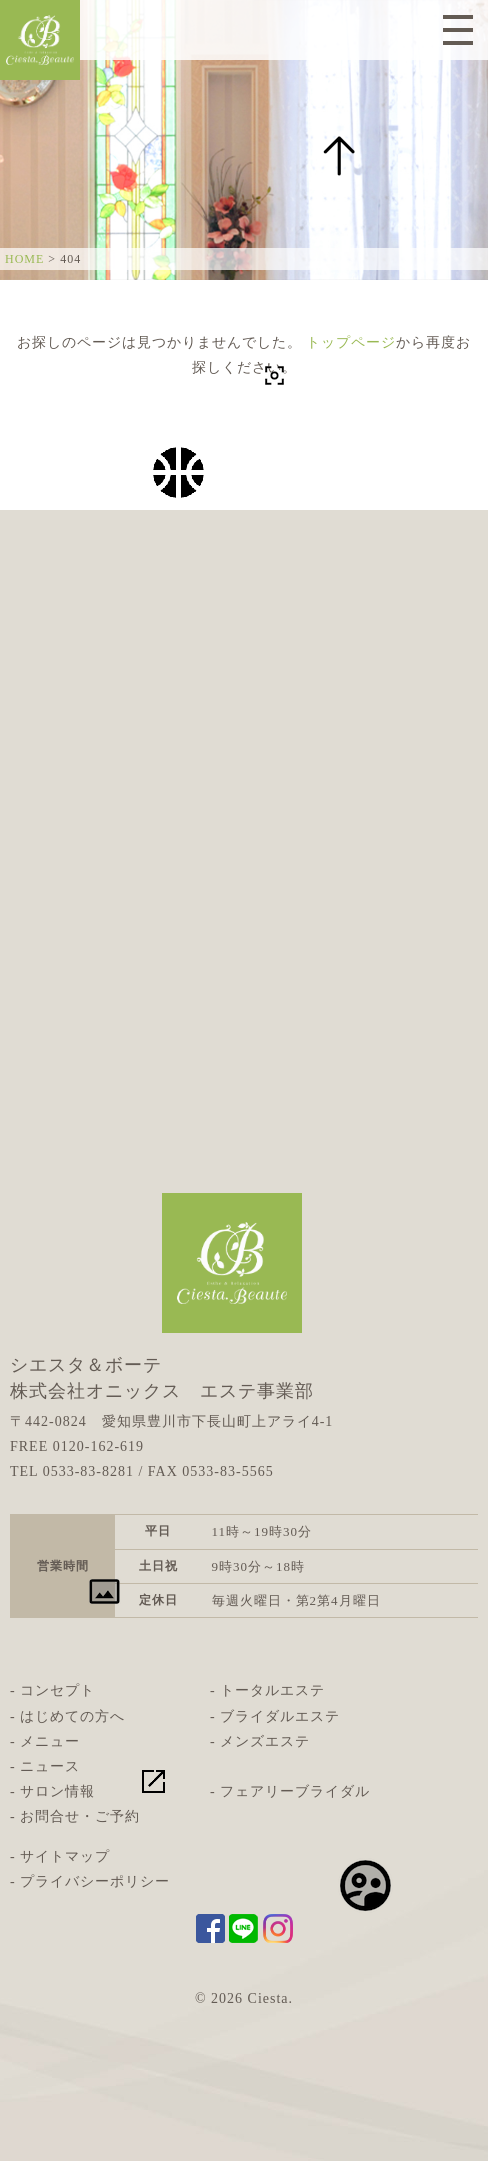 This screenshot has height=2161, width=488. What do you see at coordinates (339, 156) in the screenshot?
I see `scroll to top of page` at bounding box center [339, 156].